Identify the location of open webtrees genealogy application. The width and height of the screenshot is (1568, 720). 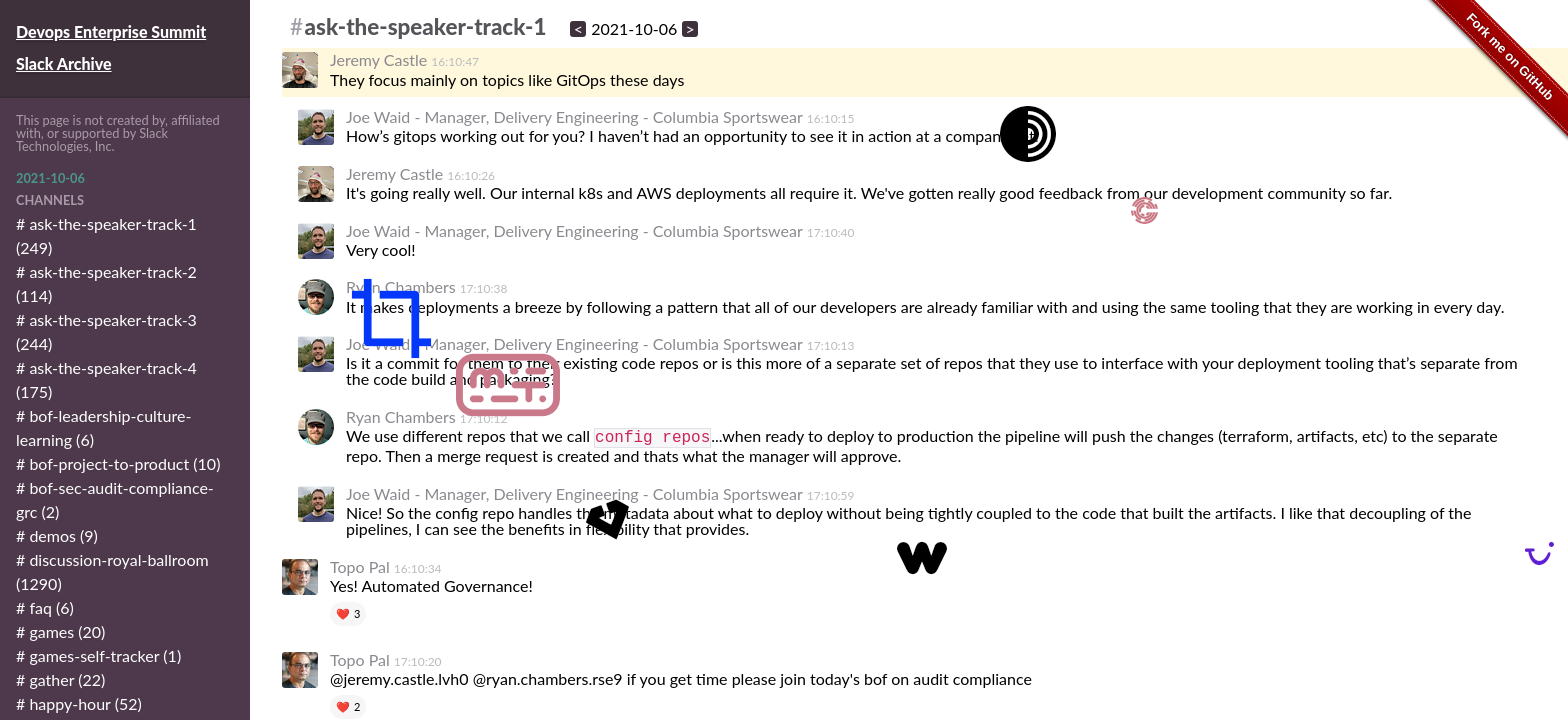
(922, 558).